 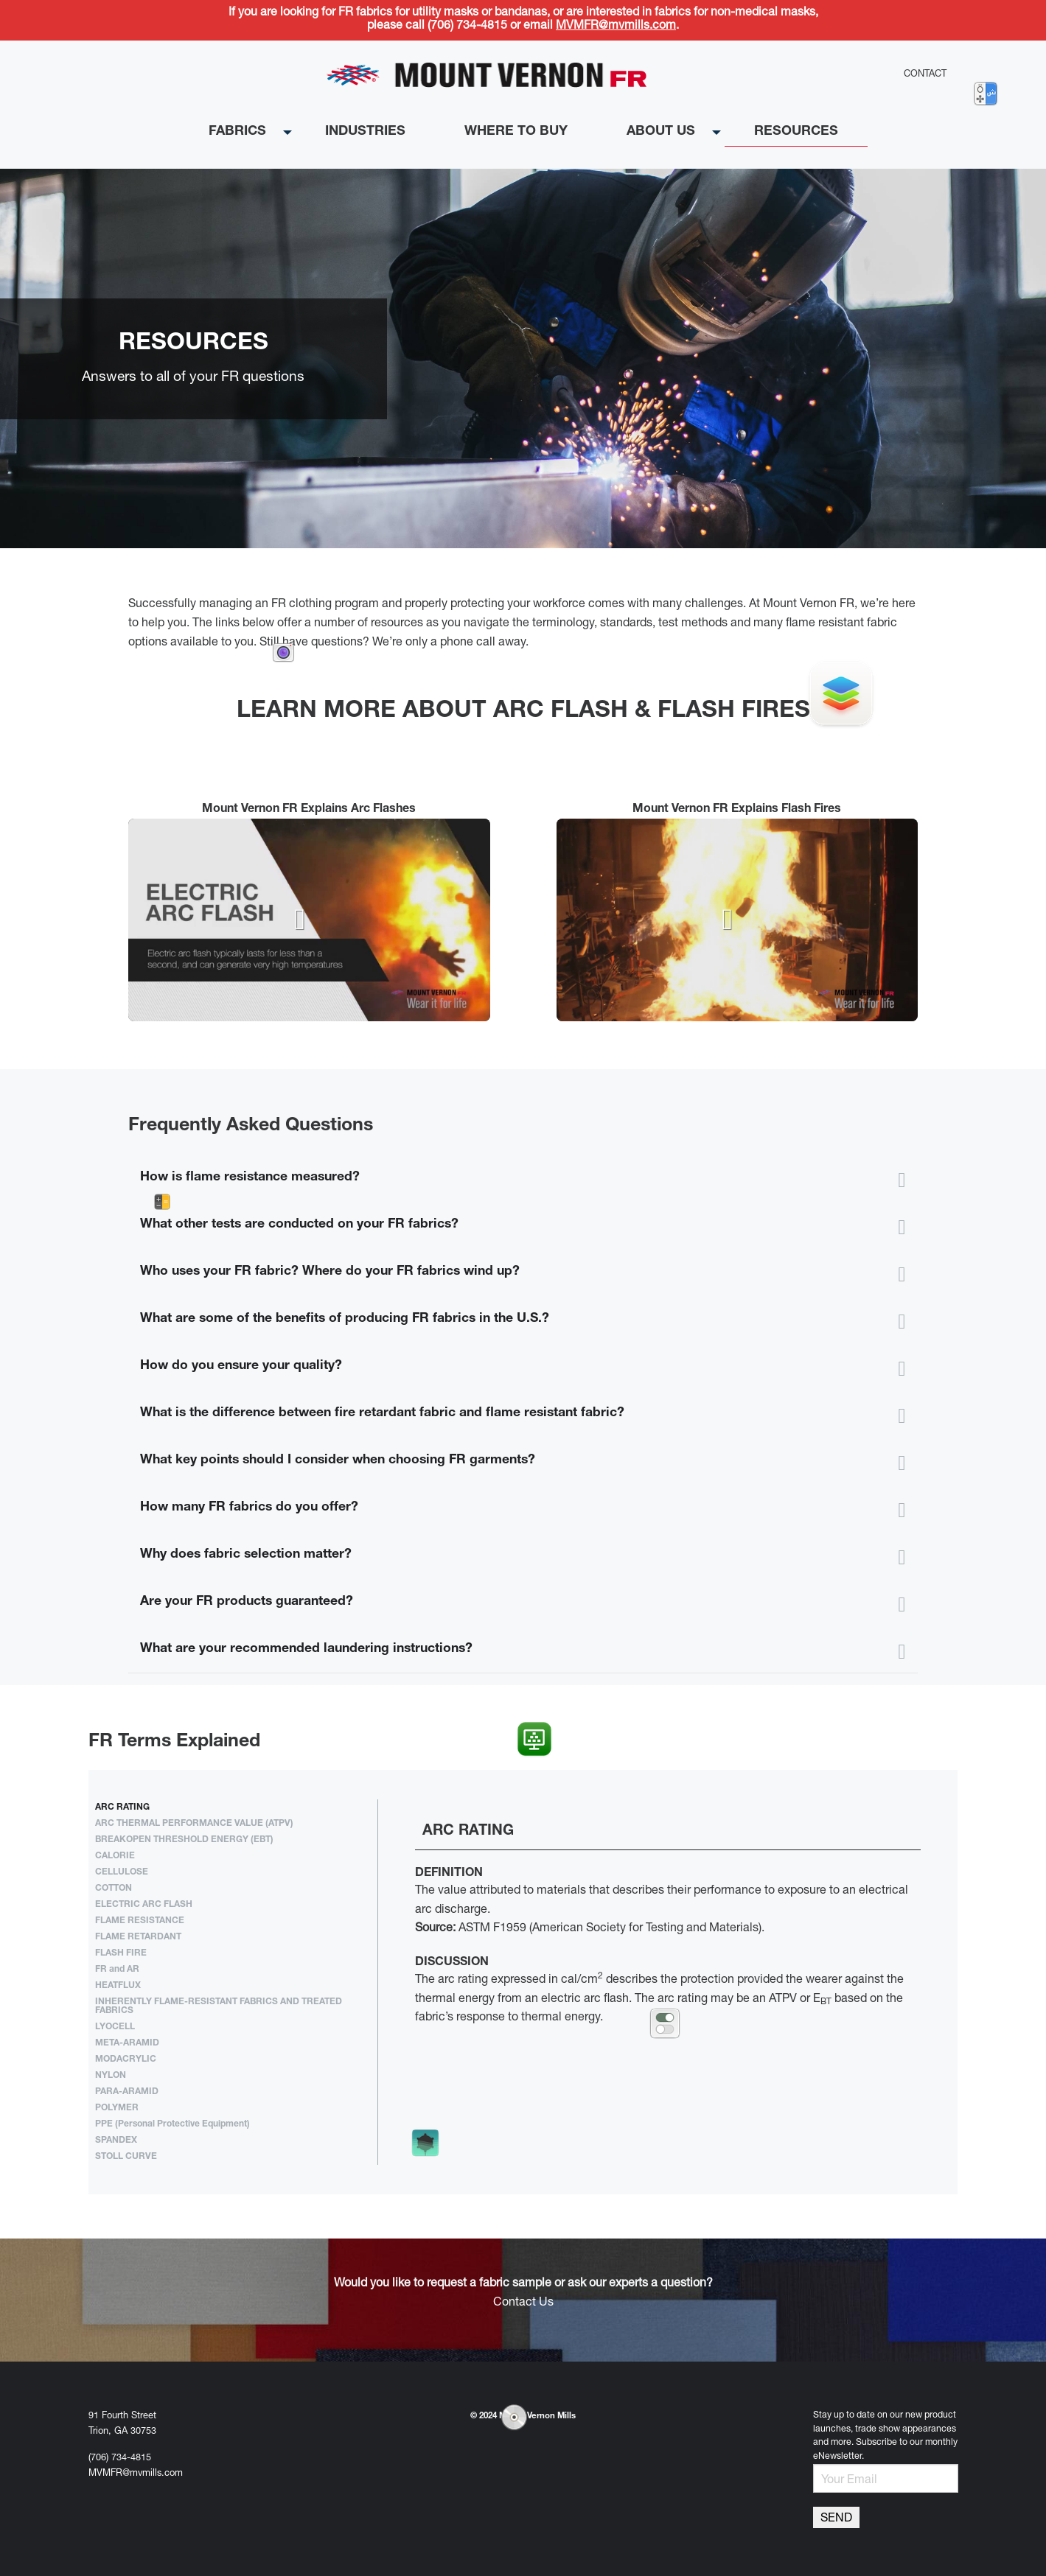 I want to click on launch the minesweeper game, so click(x=425, y=2143).